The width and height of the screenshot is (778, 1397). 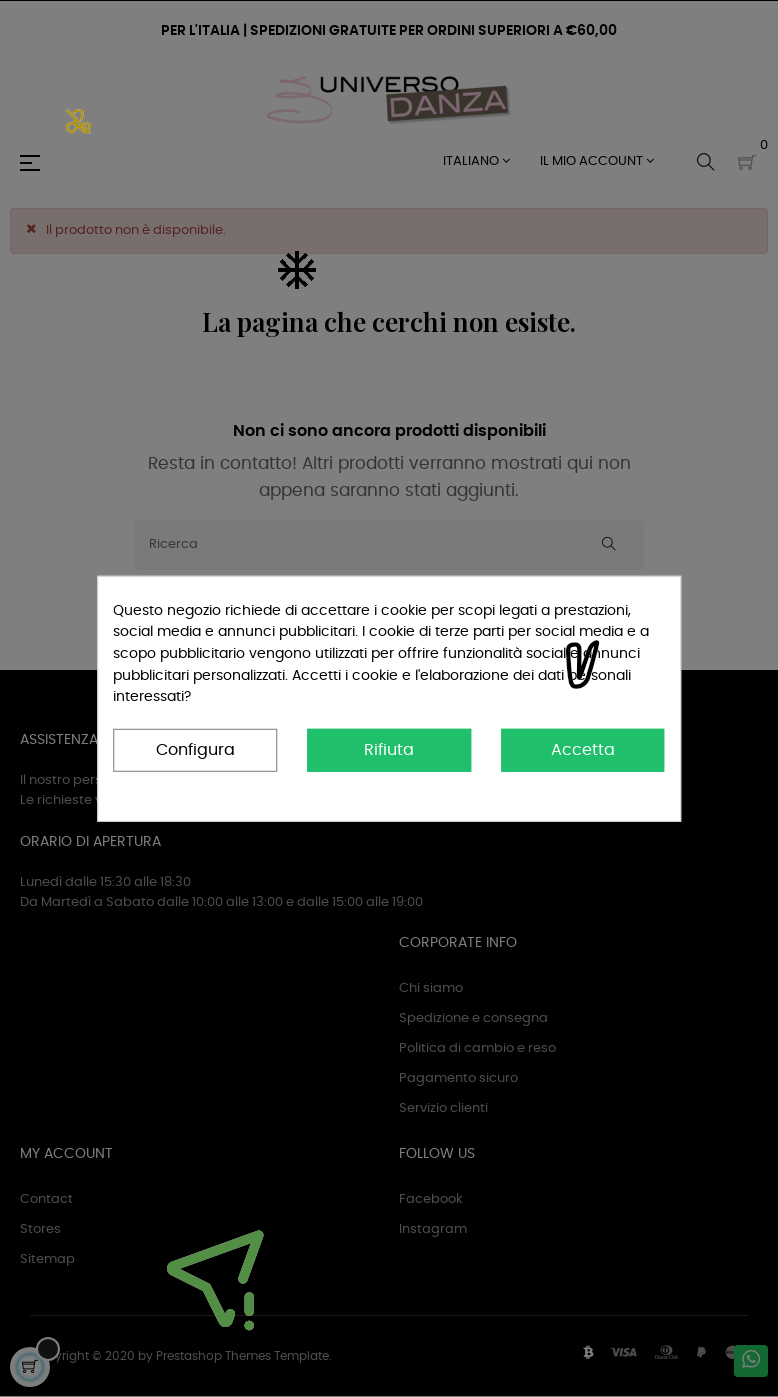 What do you see at coordinates (581, 664) in the screenshot?
I see `open the Vinted app` at bounding box center [581, 664].